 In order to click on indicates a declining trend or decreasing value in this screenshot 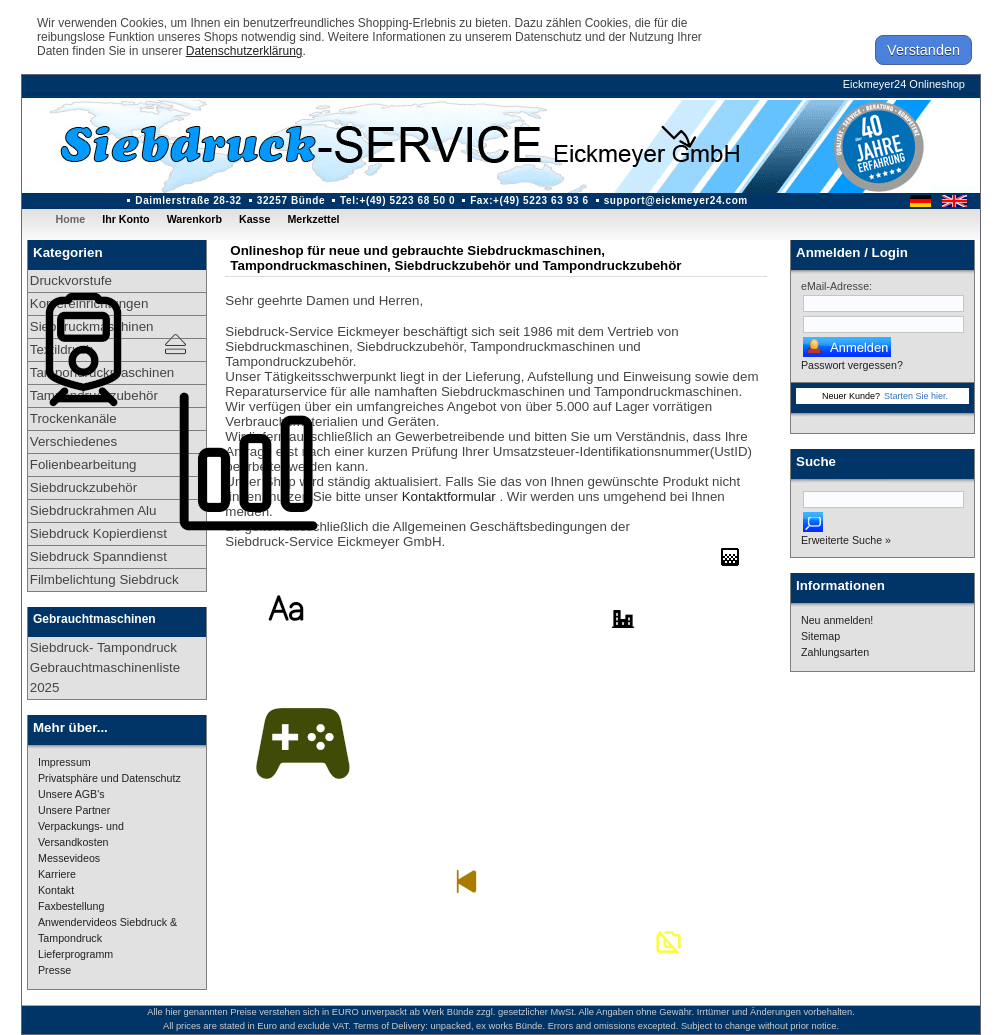, I will do `click(679, 137)`.